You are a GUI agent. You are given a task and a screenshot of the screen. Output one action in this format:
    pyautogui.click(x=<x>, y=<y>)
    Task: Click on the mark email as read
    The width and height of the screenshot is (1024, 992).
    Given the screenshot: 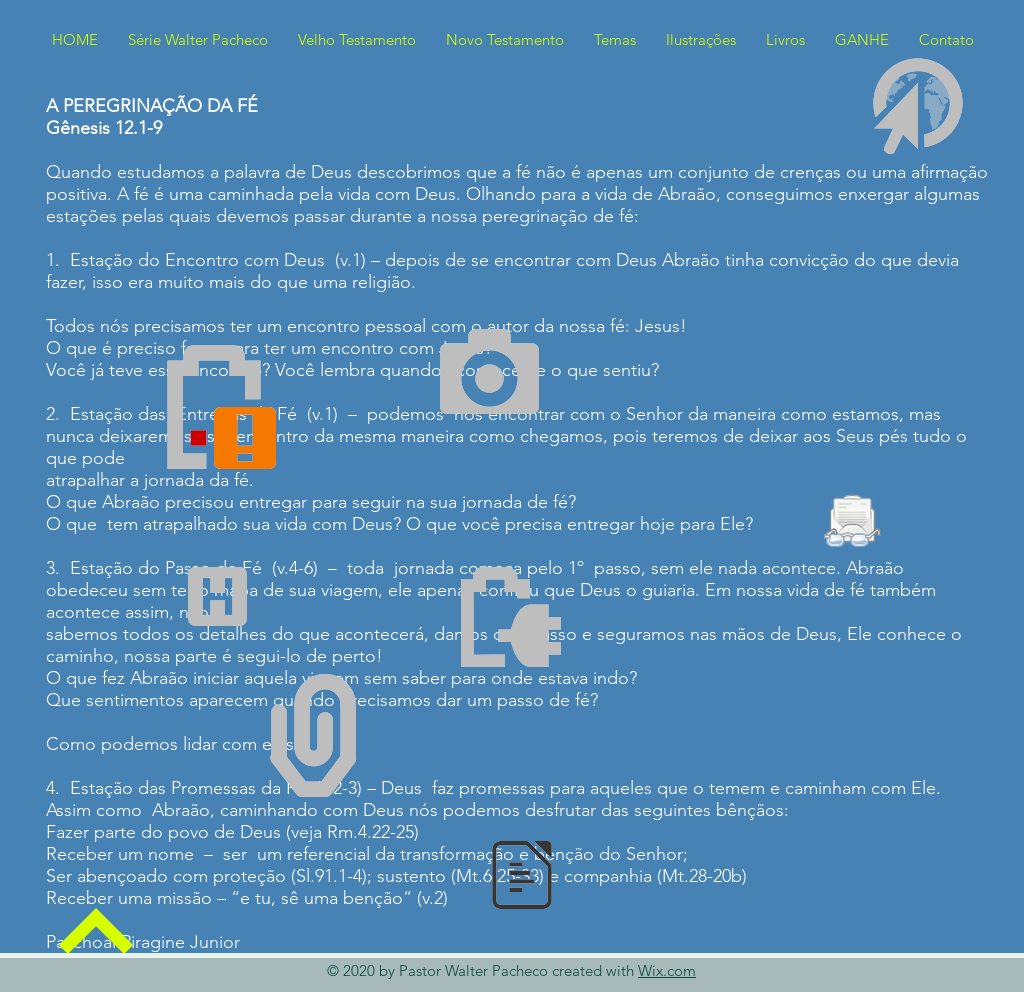 What is the action you would take?
    pyautogui.click(x=853, y=519)
    